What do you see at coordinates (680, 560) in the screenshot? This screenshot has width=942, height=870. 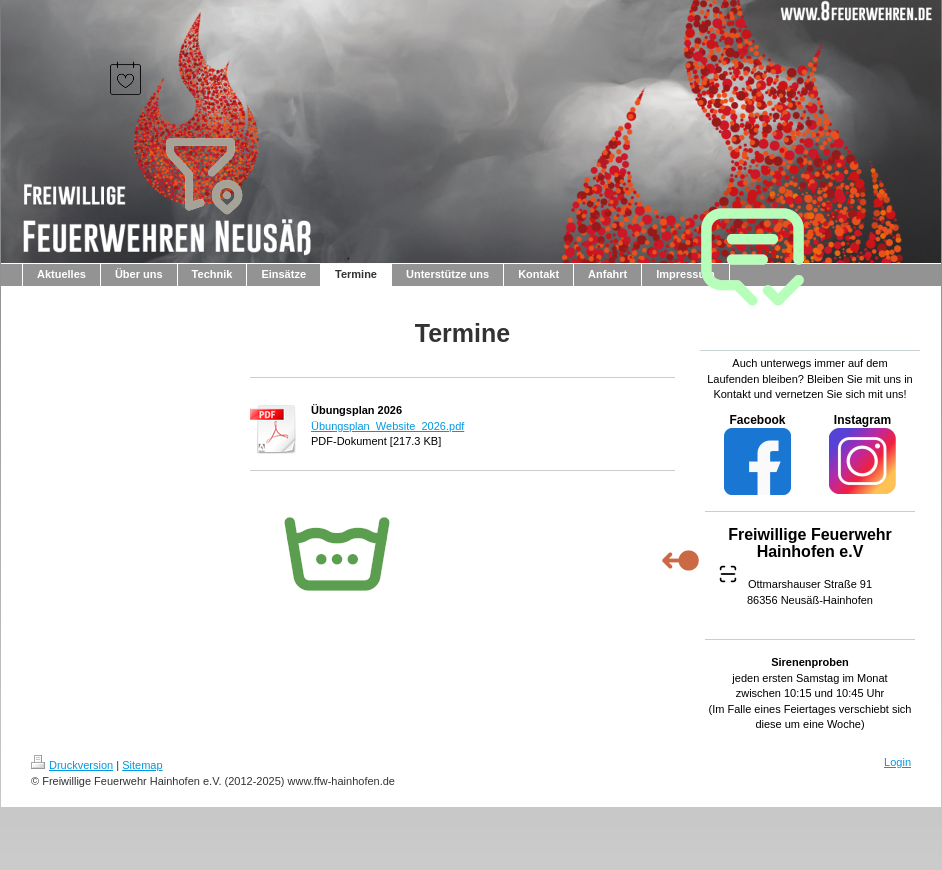 I see `swipe left to dismiss or navigate` at bounding box center [680, 560].